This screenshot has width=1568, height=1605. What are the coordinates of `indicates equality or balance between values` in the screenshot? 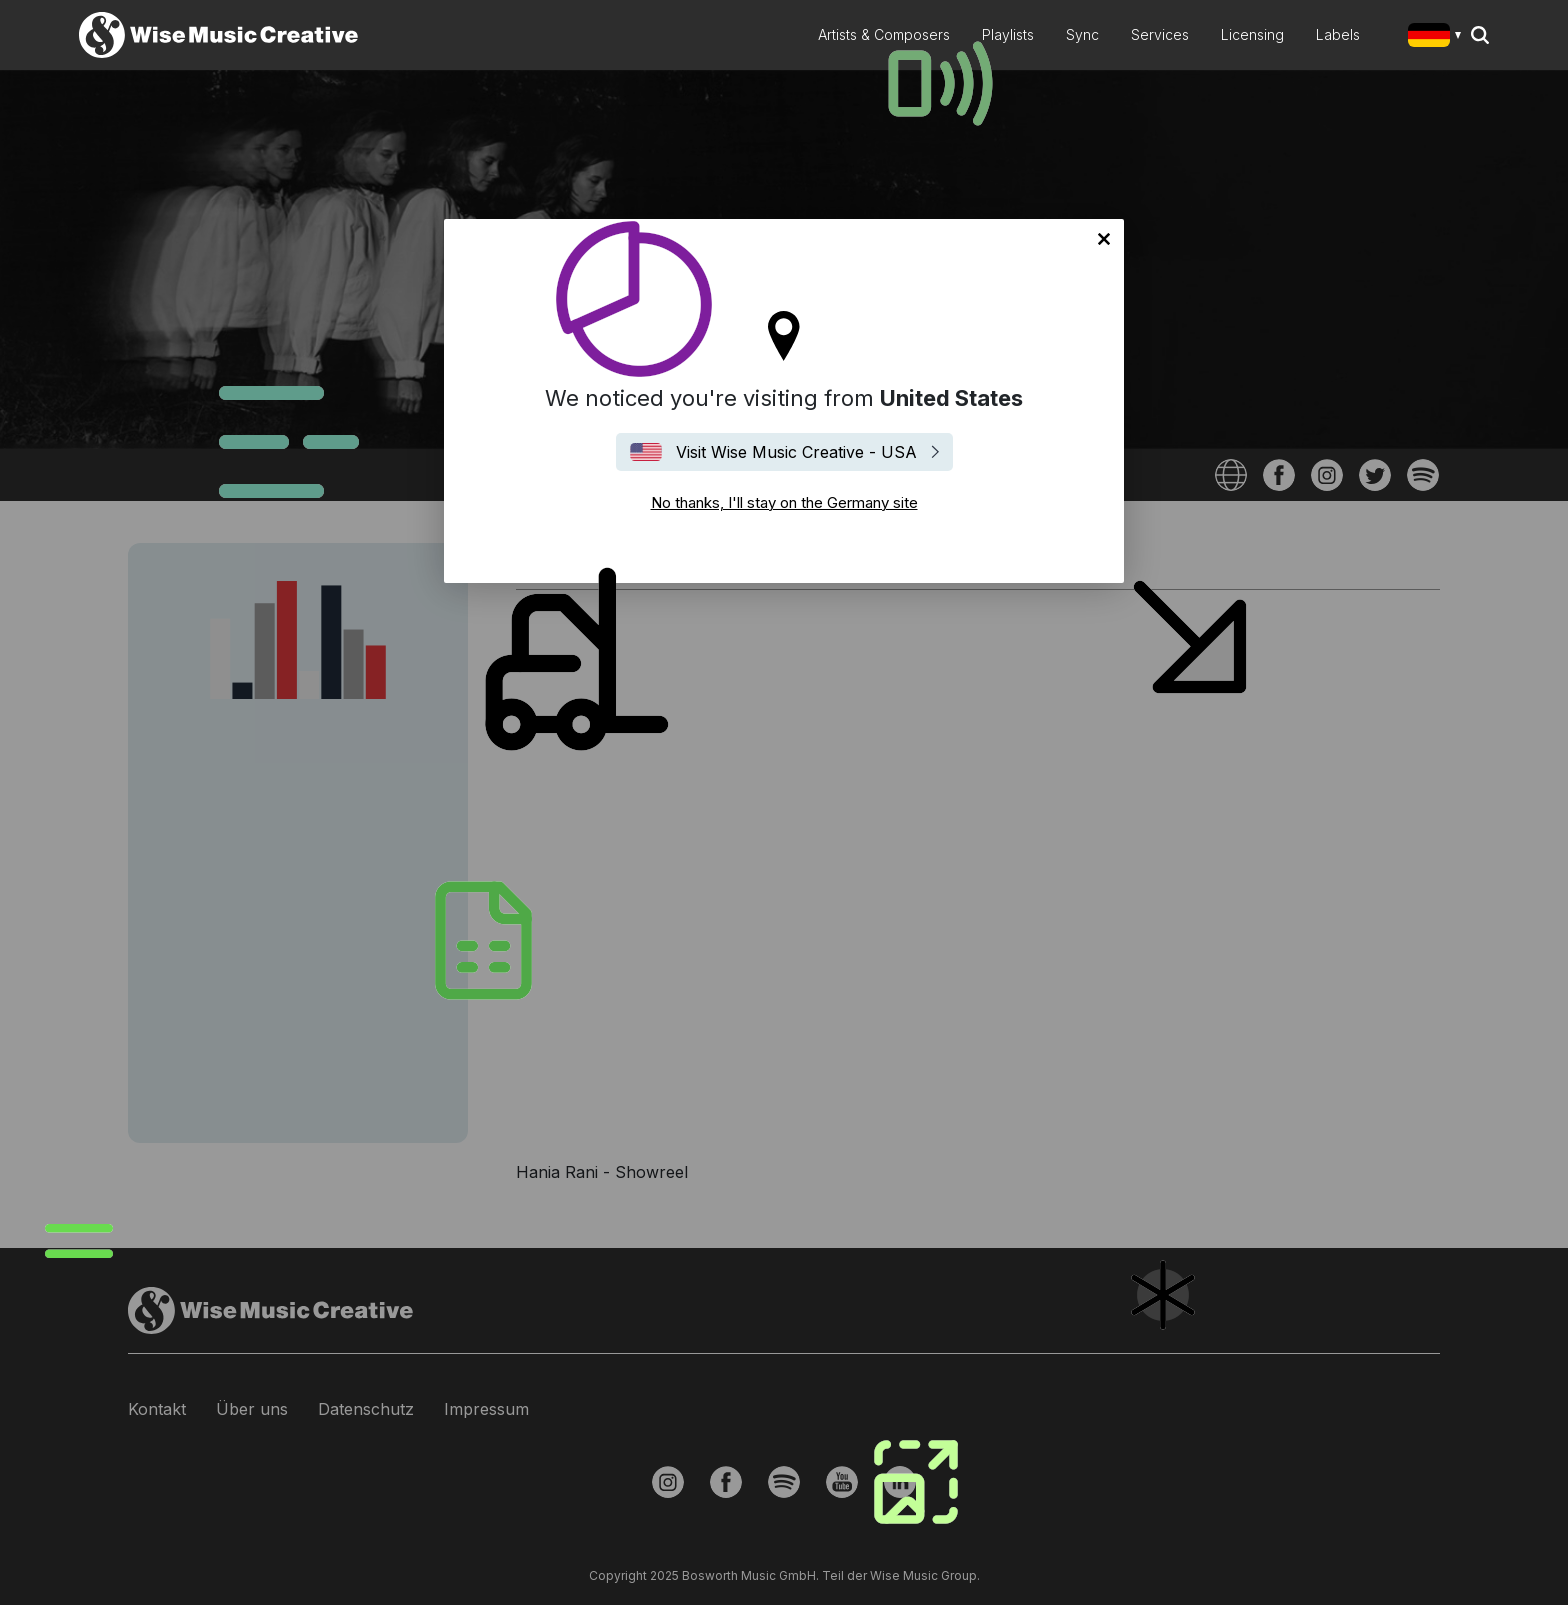 It's located at (79, 1241).